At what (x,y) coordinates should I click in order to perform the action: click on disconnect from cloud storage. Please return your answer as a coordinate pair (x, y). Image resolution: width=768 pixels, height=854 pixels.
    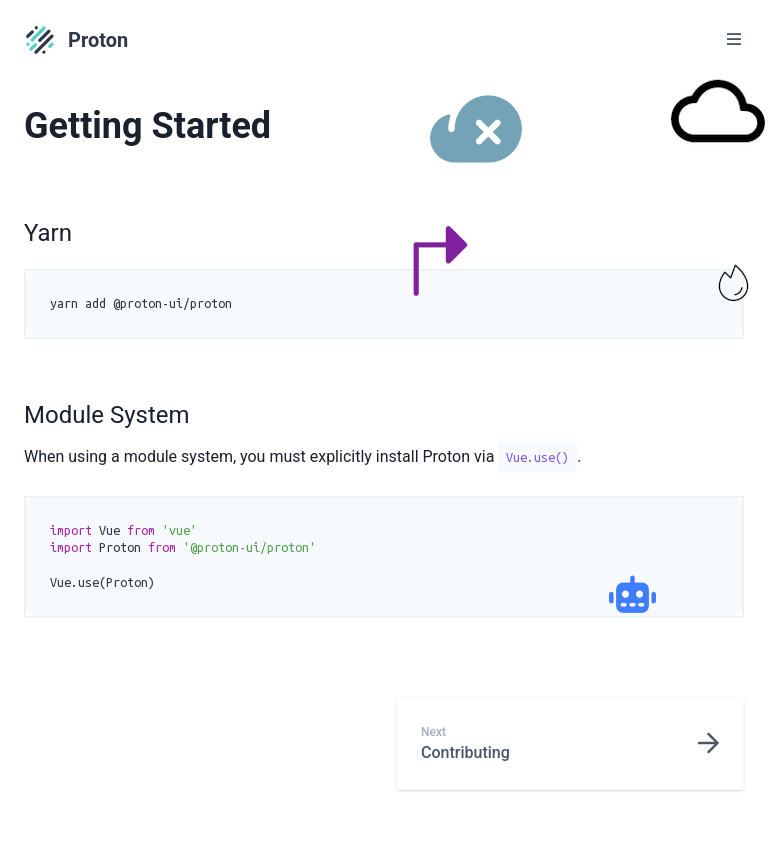
    Looking at the image, I should click on (476, 129).